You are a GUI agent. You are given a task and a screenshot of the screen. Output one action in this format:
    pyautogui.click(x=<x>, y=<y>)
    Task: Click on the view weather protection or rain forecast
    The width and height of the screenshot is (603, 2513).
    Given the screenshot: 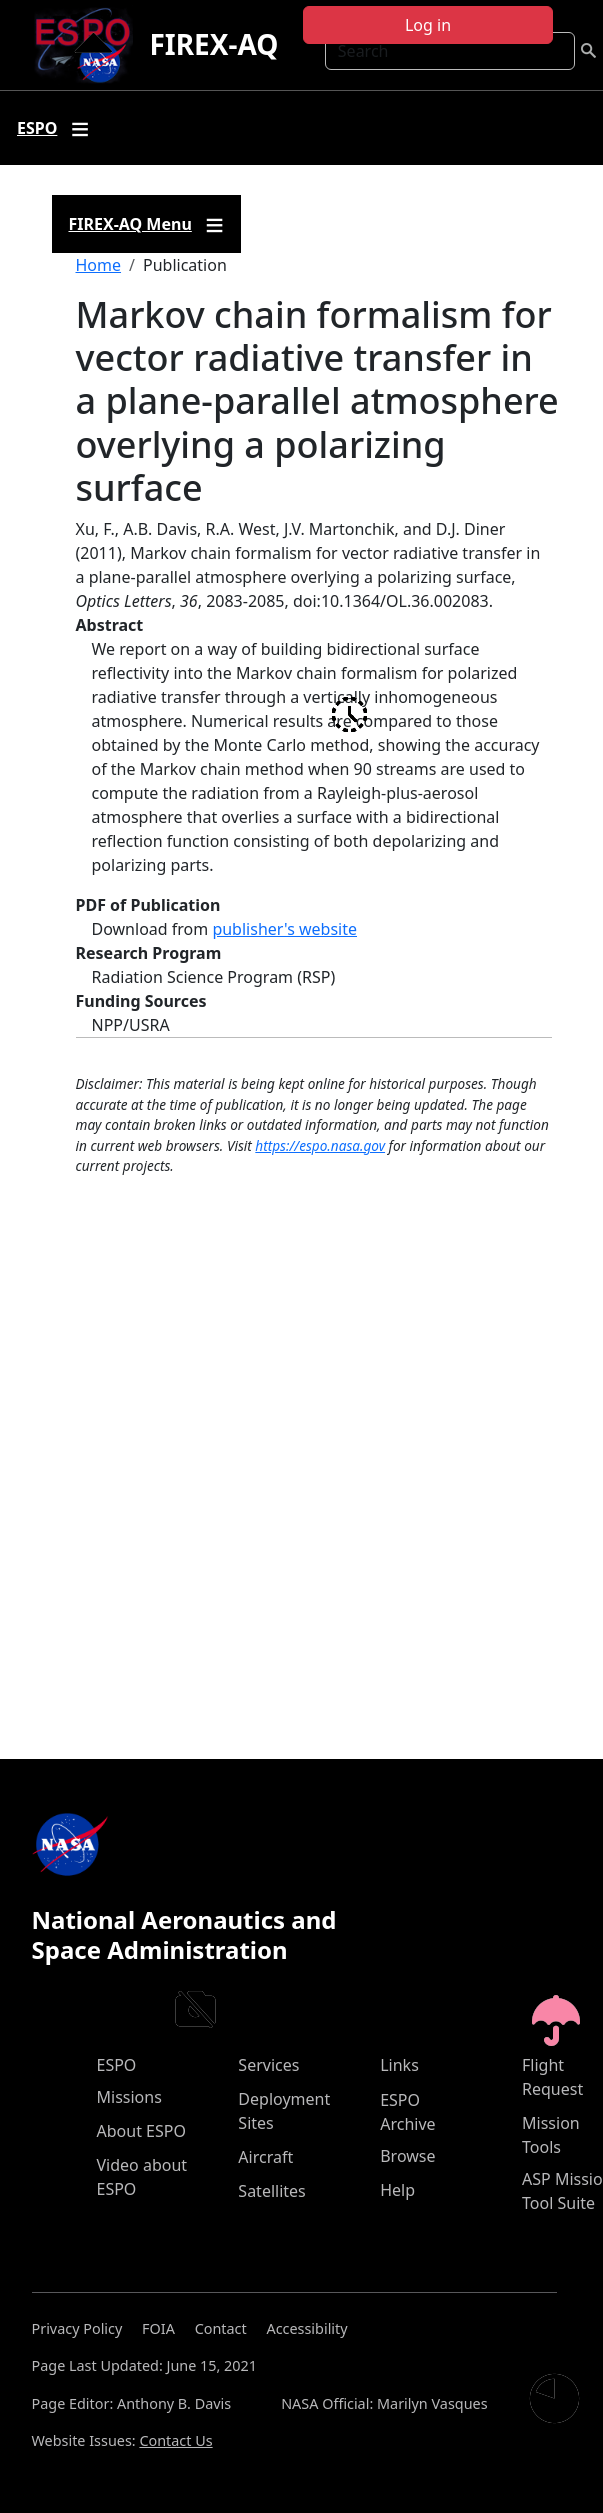 What is the action you would take?
    pyautogui.click(x=556, y=2022)
    